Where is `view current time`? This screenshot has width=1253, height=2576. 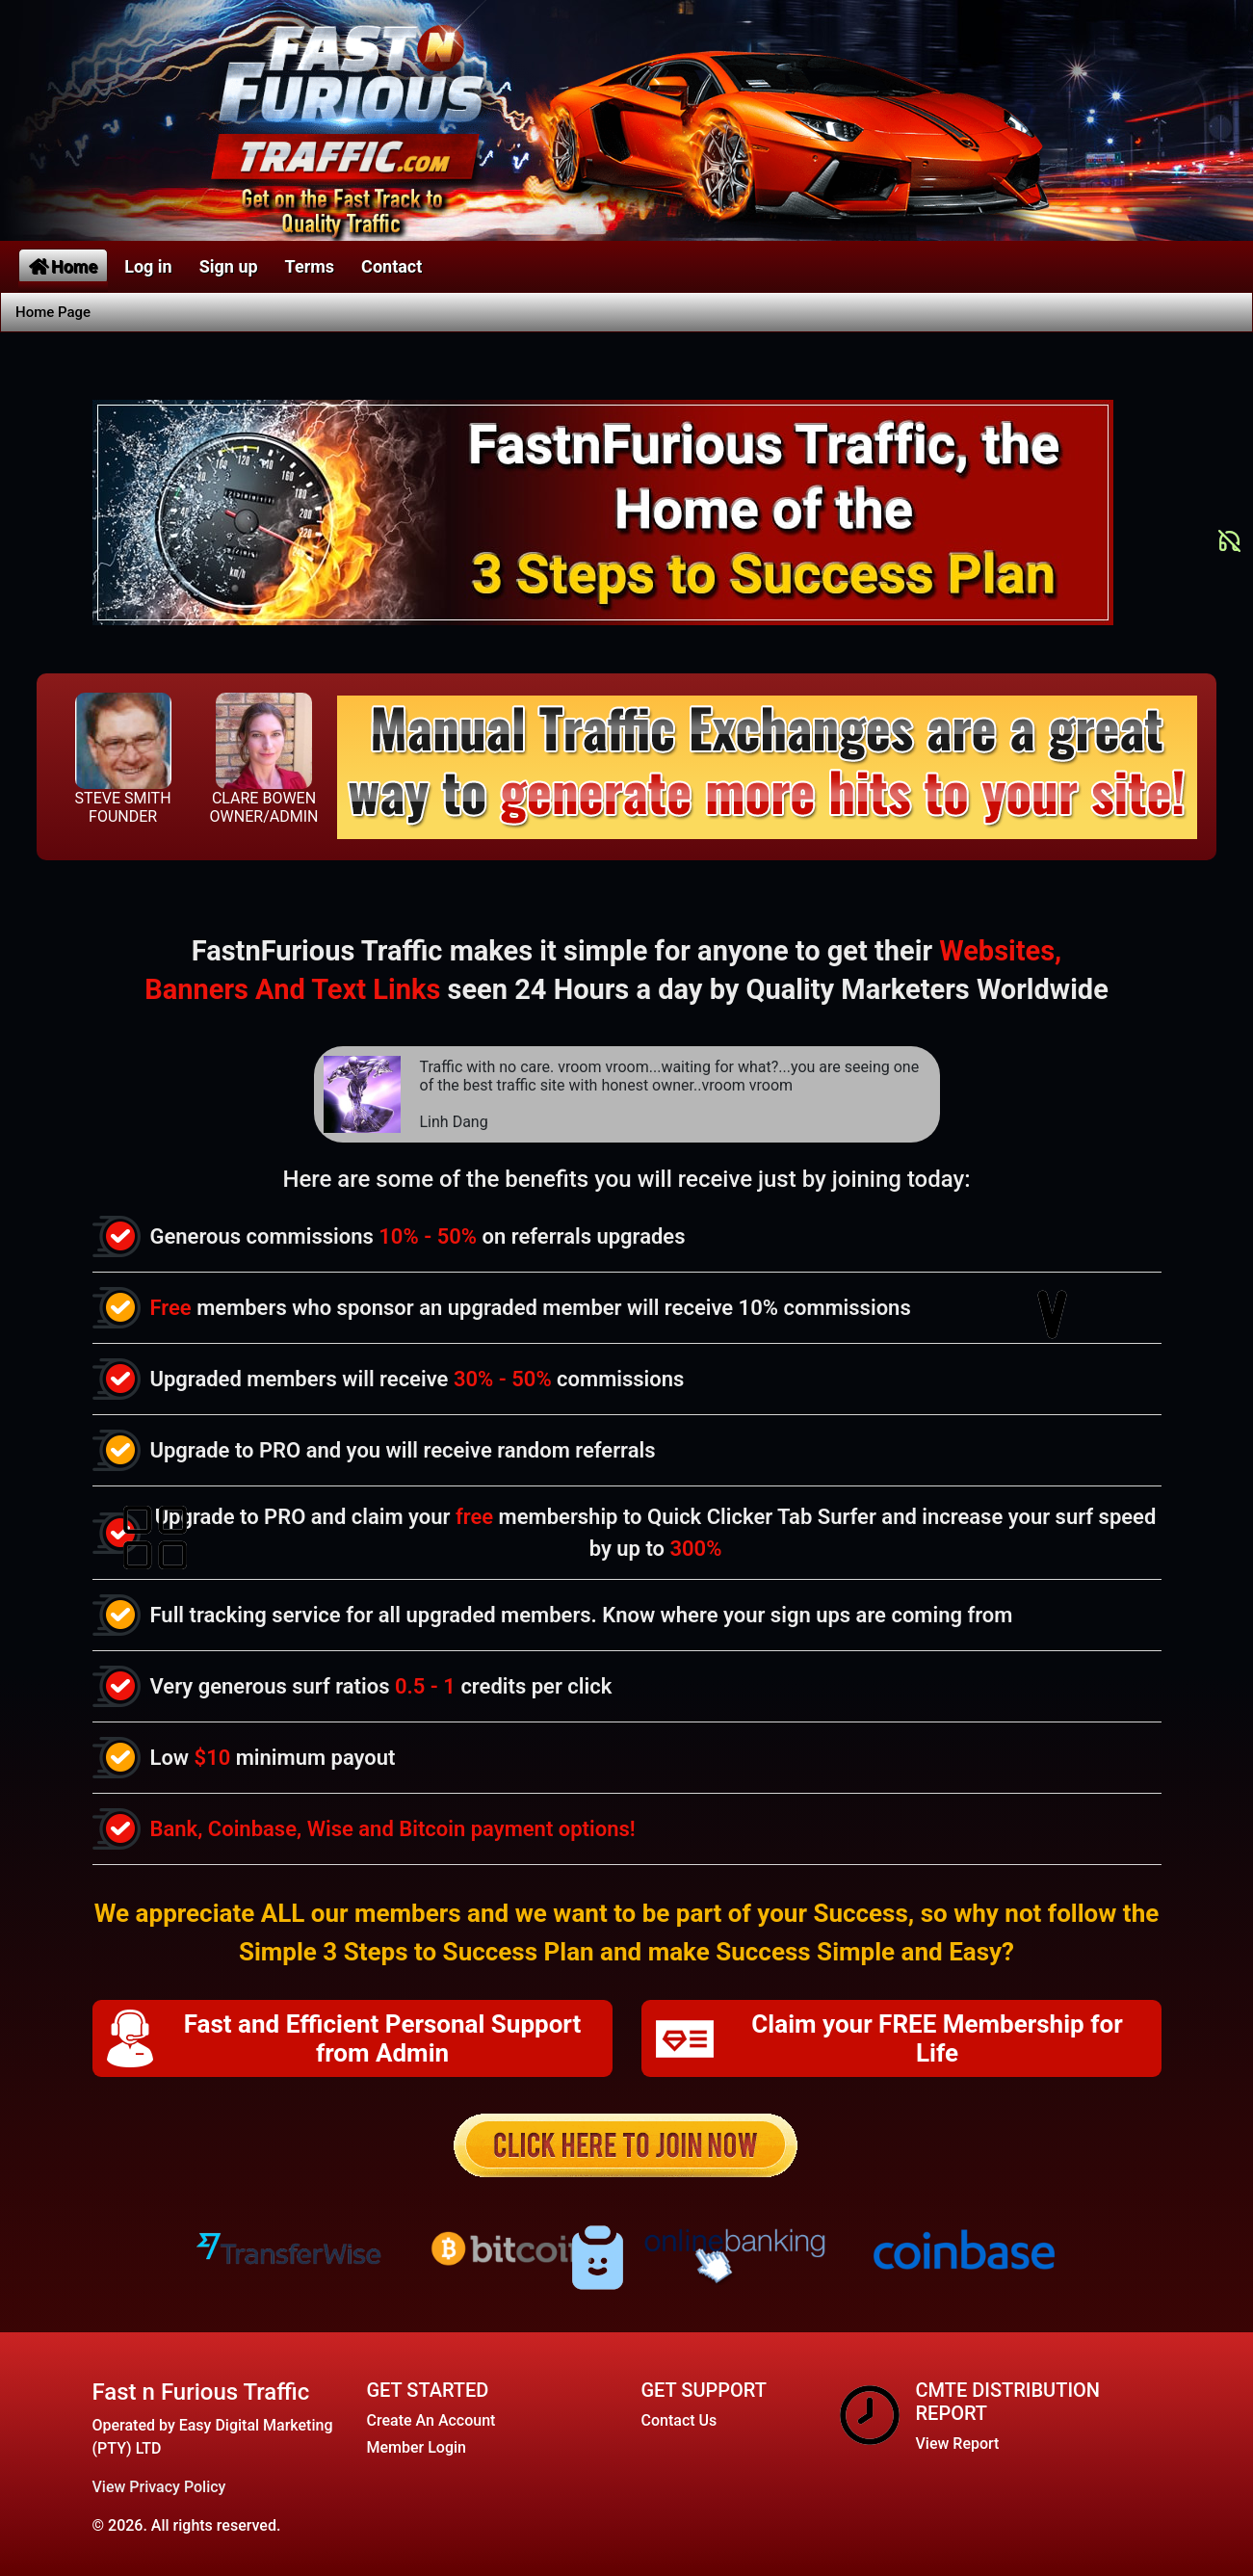
view current time is located at coordinates (870, 2415).